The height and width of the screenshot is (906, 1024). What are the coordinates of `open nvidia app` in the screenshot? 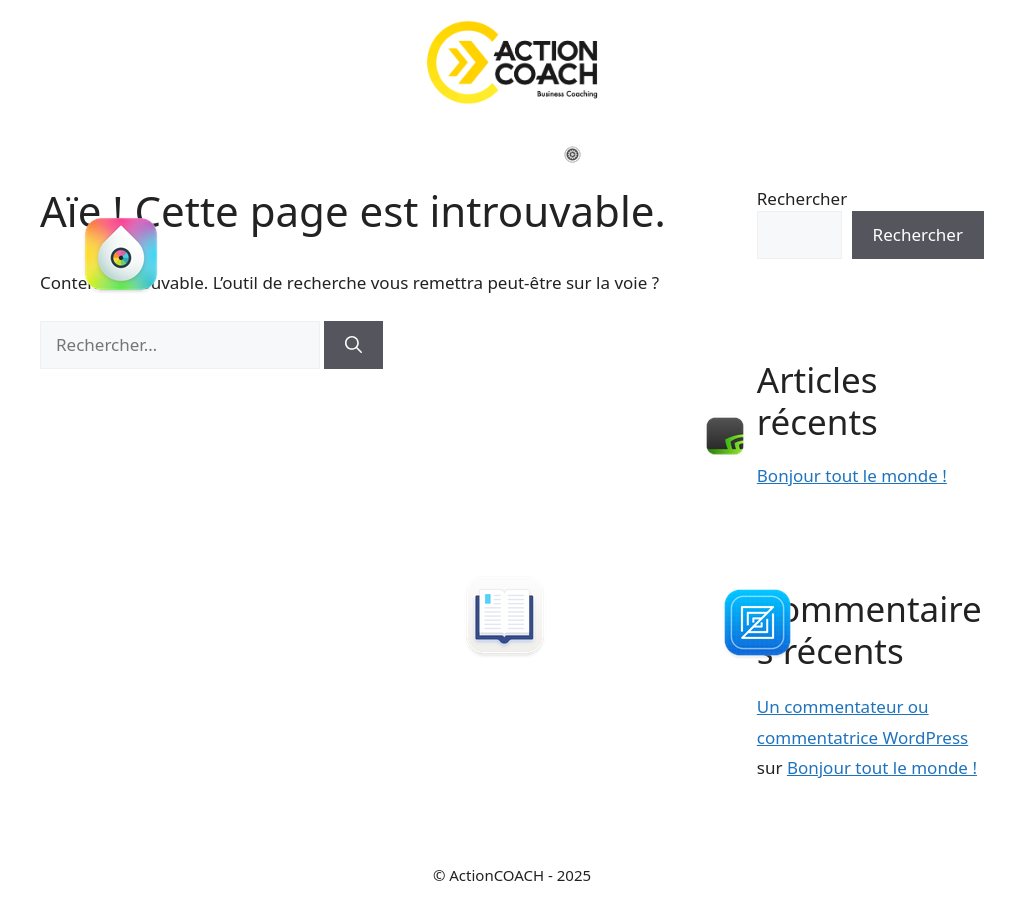 It's located at (725, 436).